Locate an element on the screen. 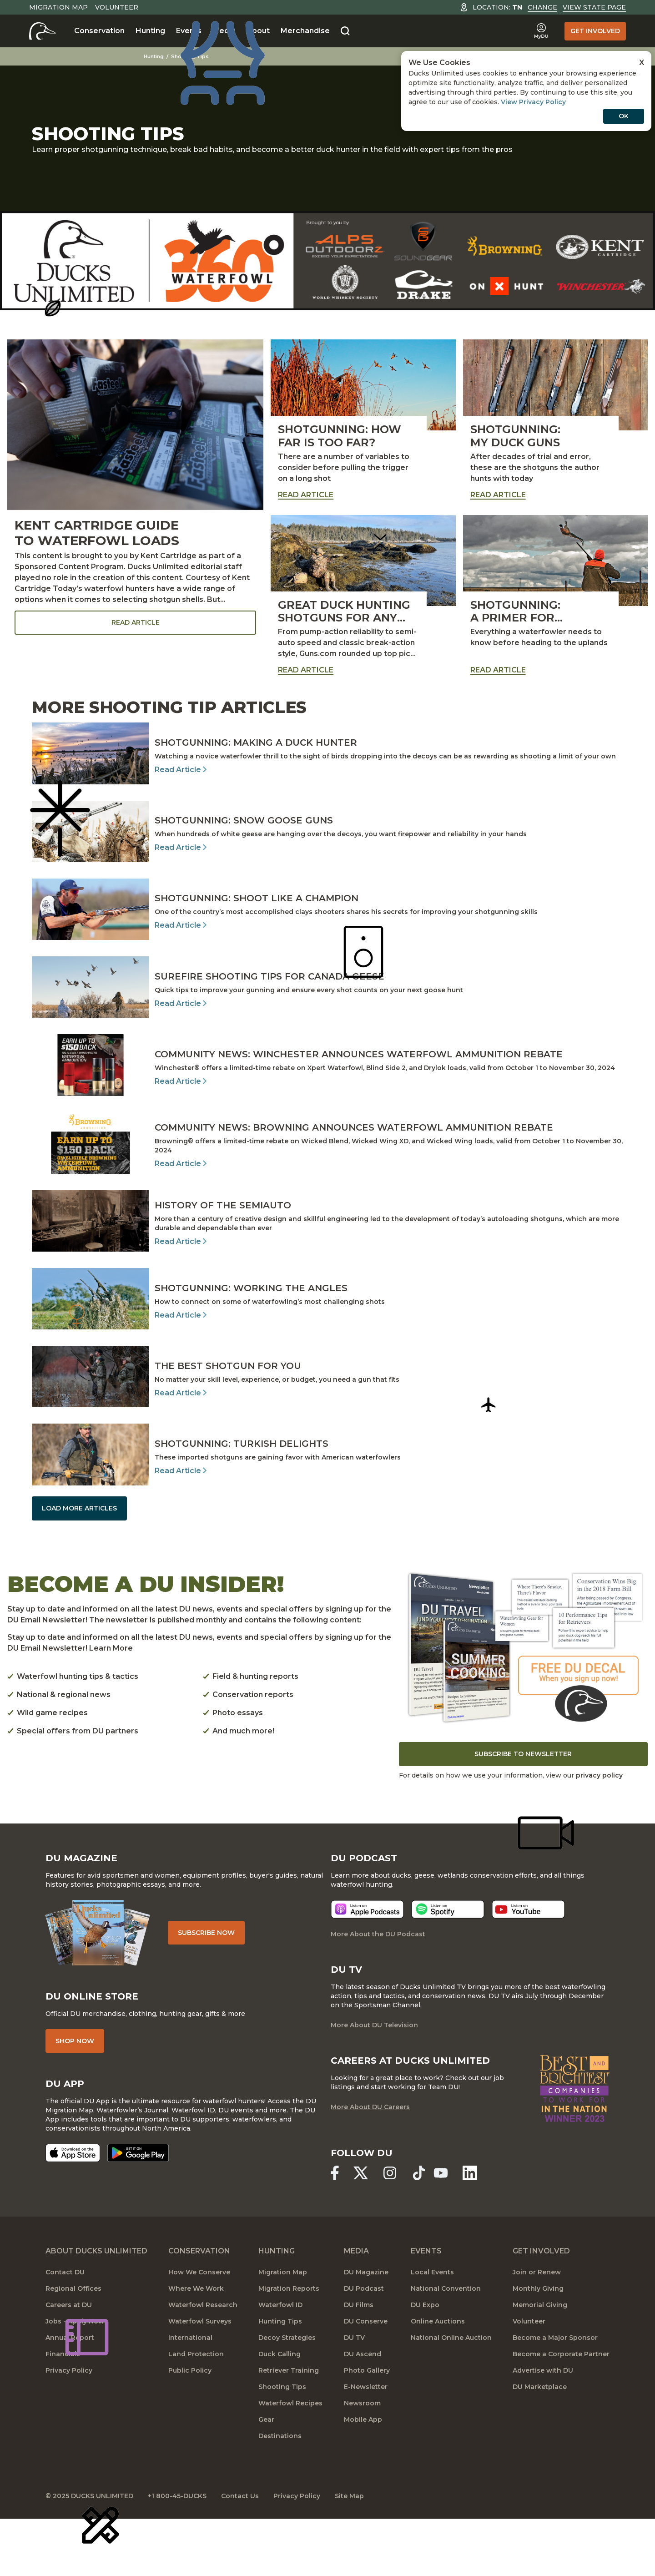 The height and width of the screenshot is (2576, 655). toggle the sidebar panel is located at coordinates (87, 2337).